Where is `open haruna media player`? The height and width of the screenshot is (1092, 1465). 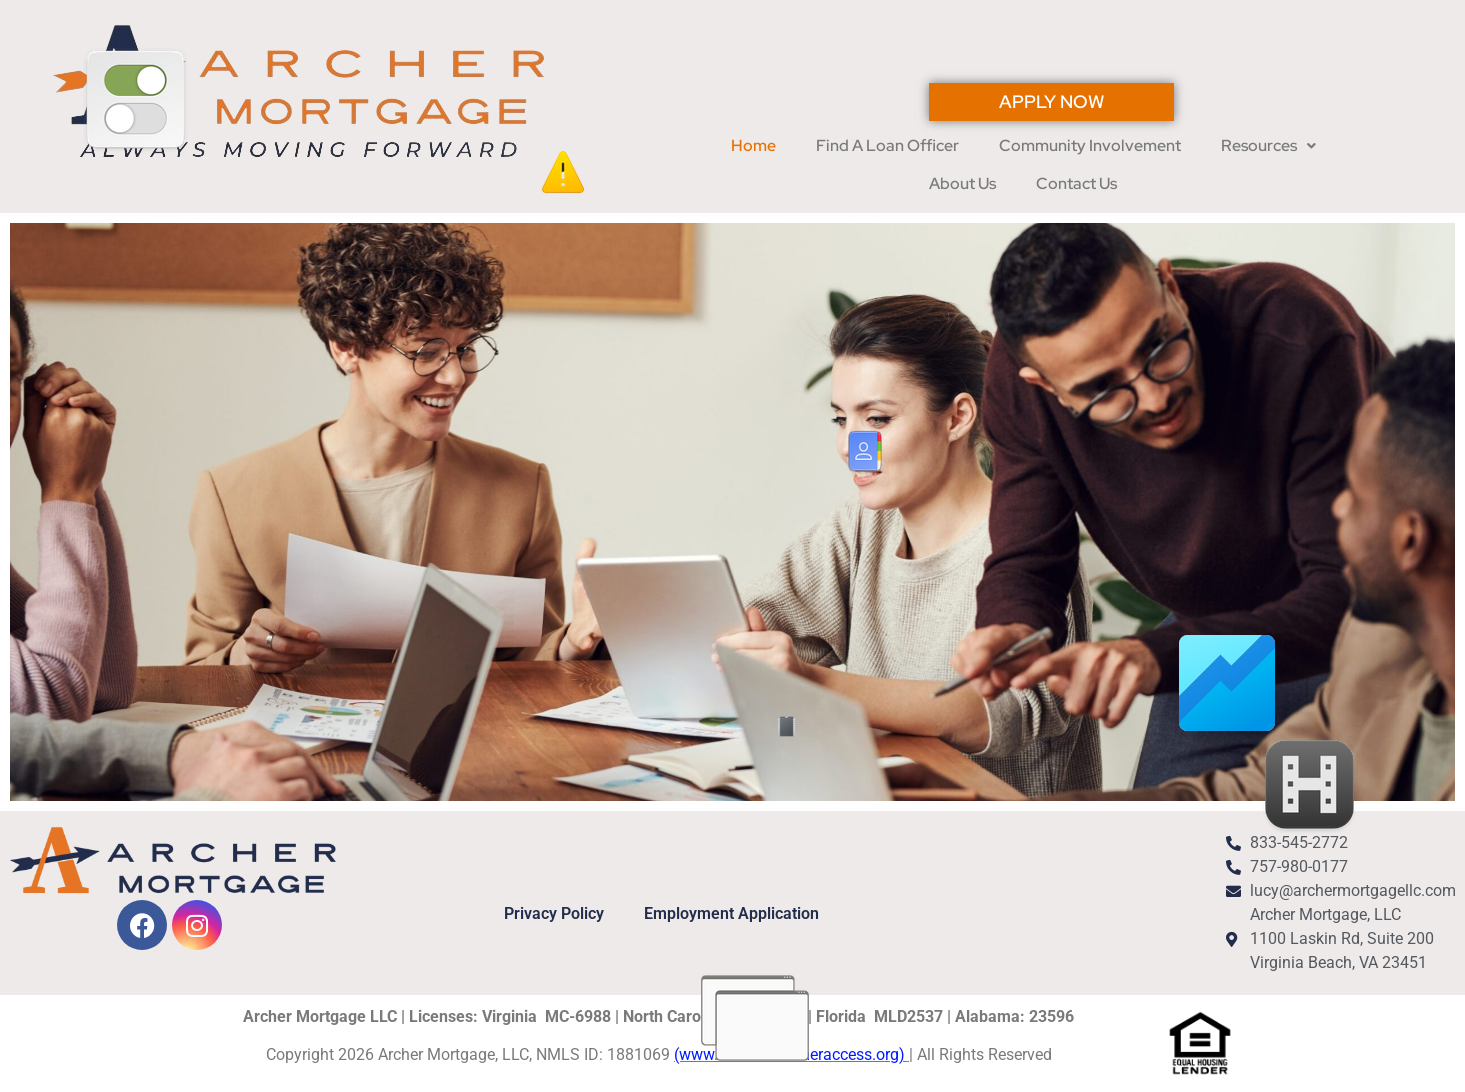 open haruna media player is located at coordinates (1309, 784).